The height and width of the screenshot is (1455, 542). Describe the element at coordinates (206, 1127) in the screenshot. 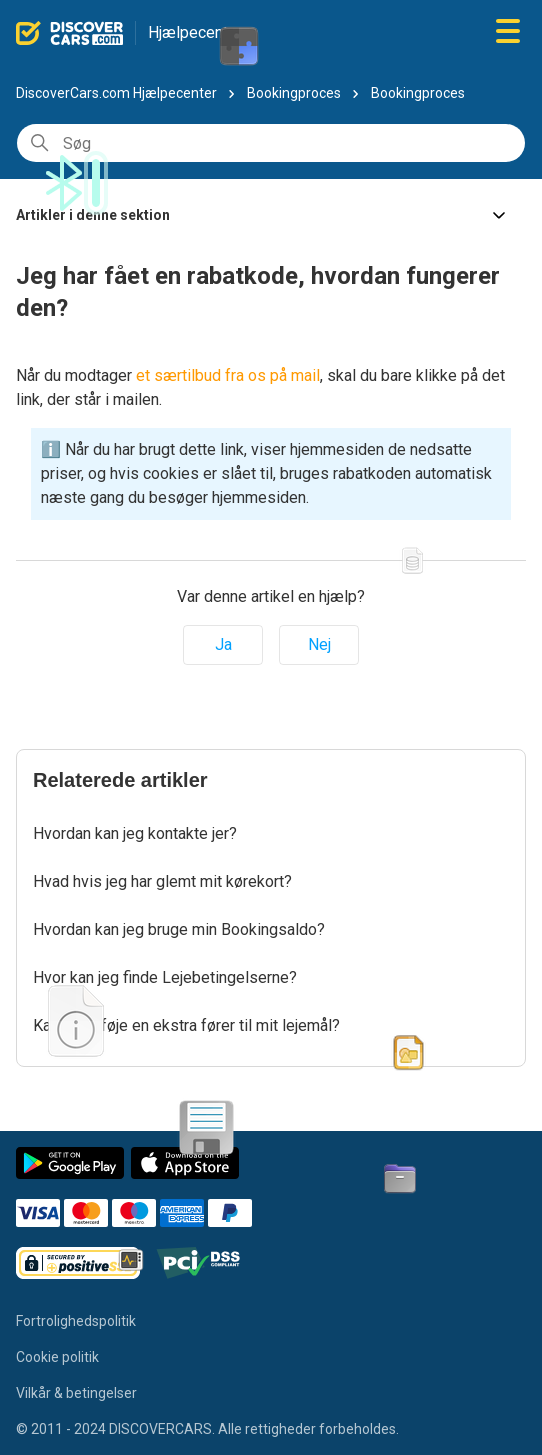

I see `save file or document` at that location.